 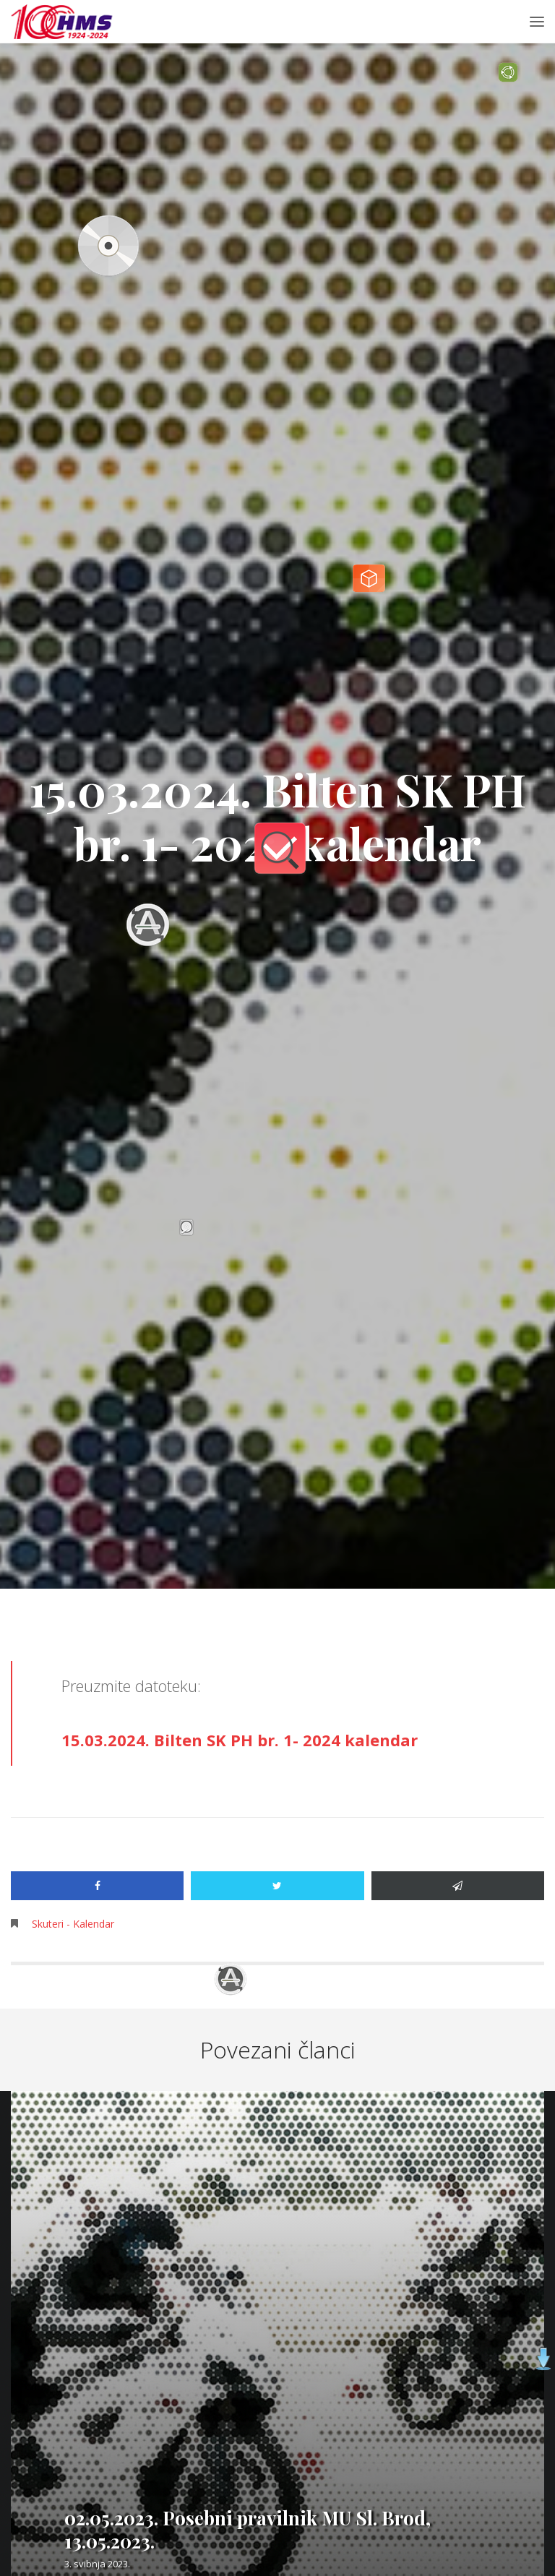 I want to click on open gnome disks utility, so click(x=186, y=1227).